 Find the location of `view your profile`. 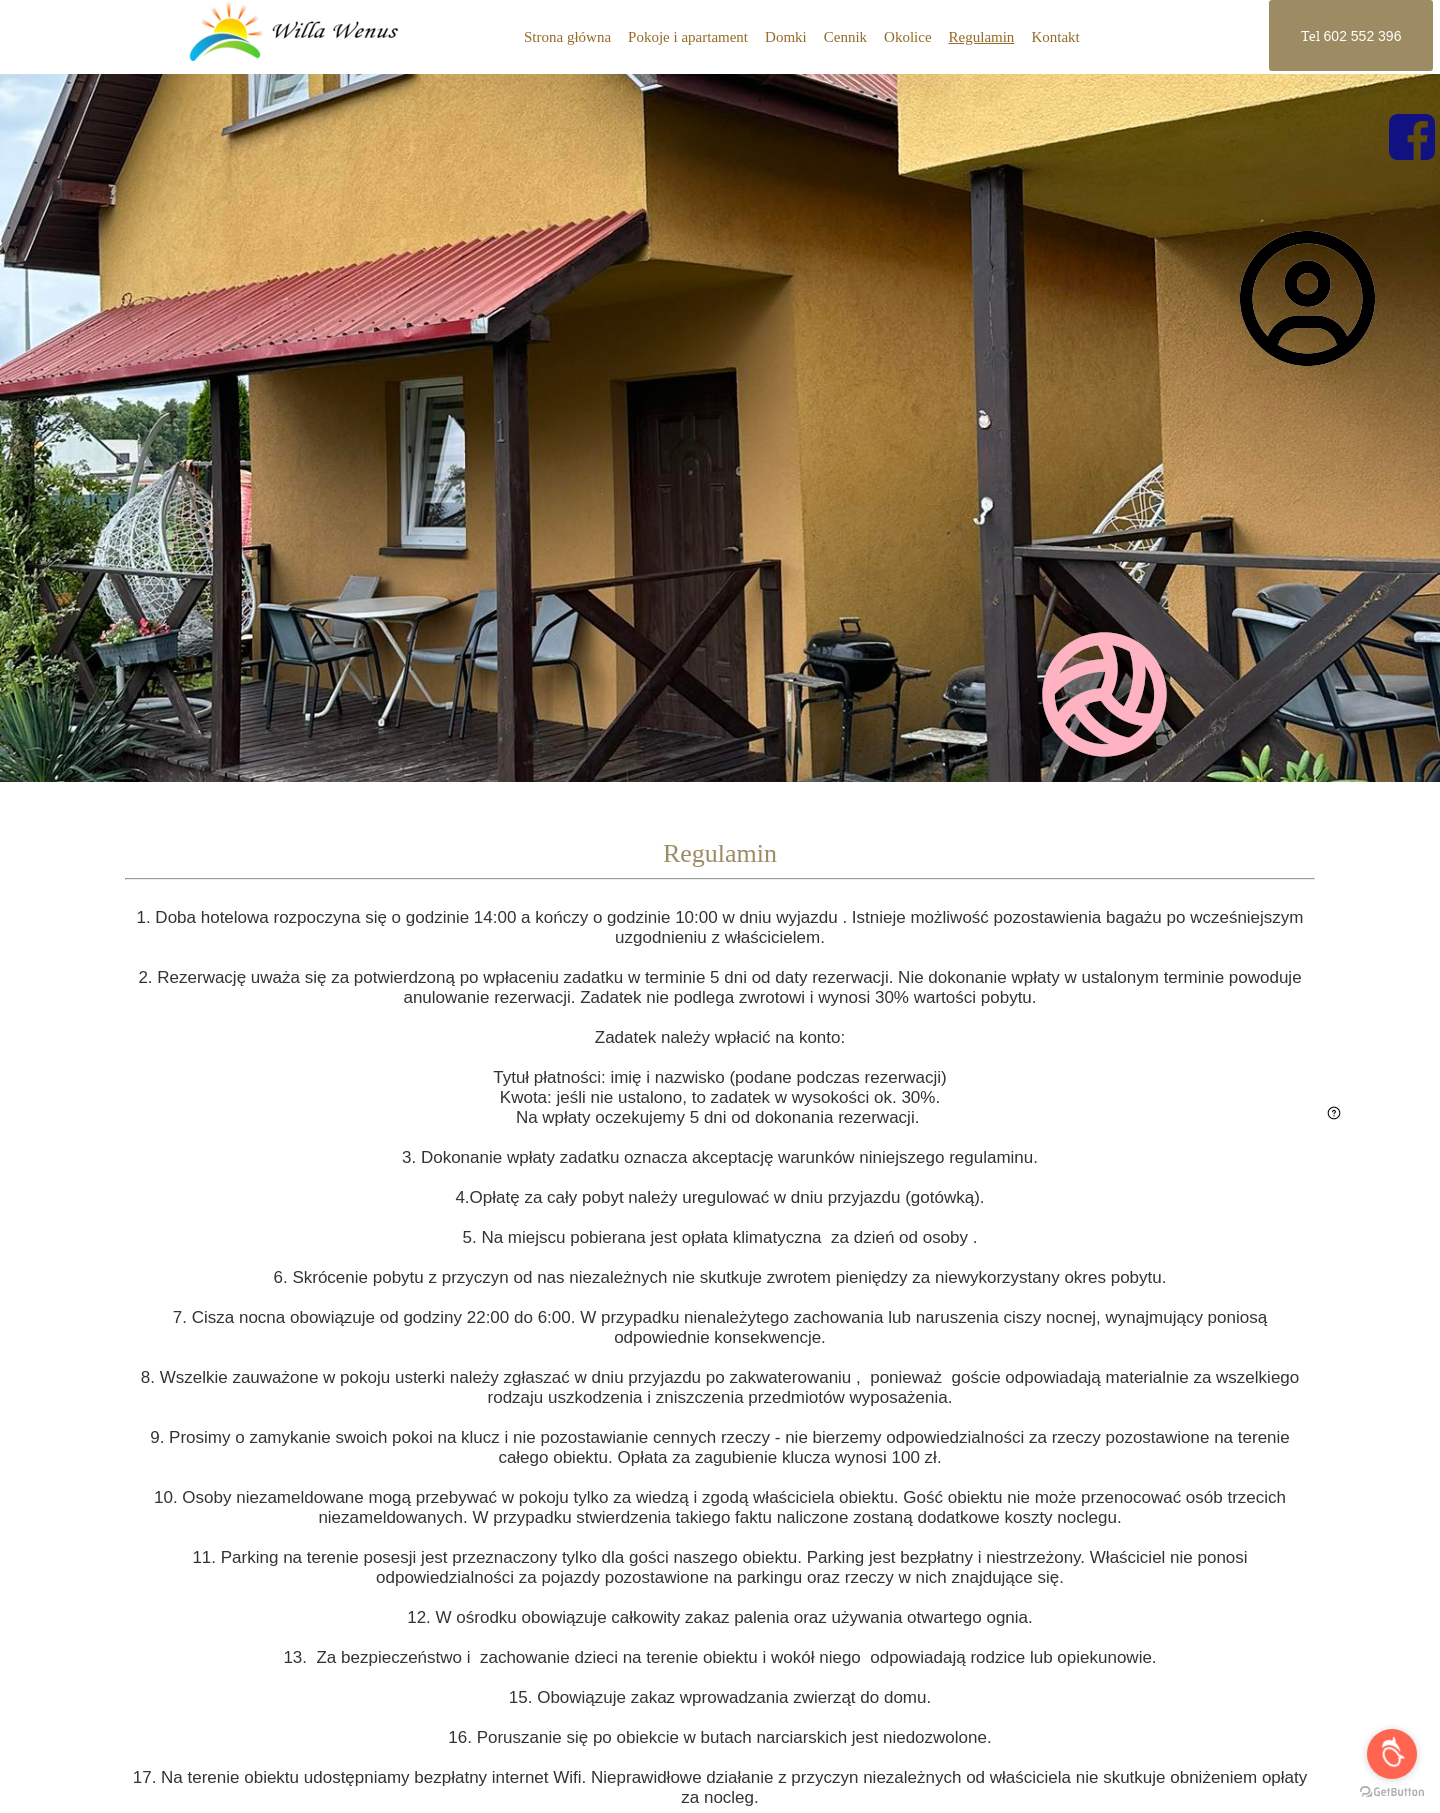

view your profile is located at coordinates (1307, 298).